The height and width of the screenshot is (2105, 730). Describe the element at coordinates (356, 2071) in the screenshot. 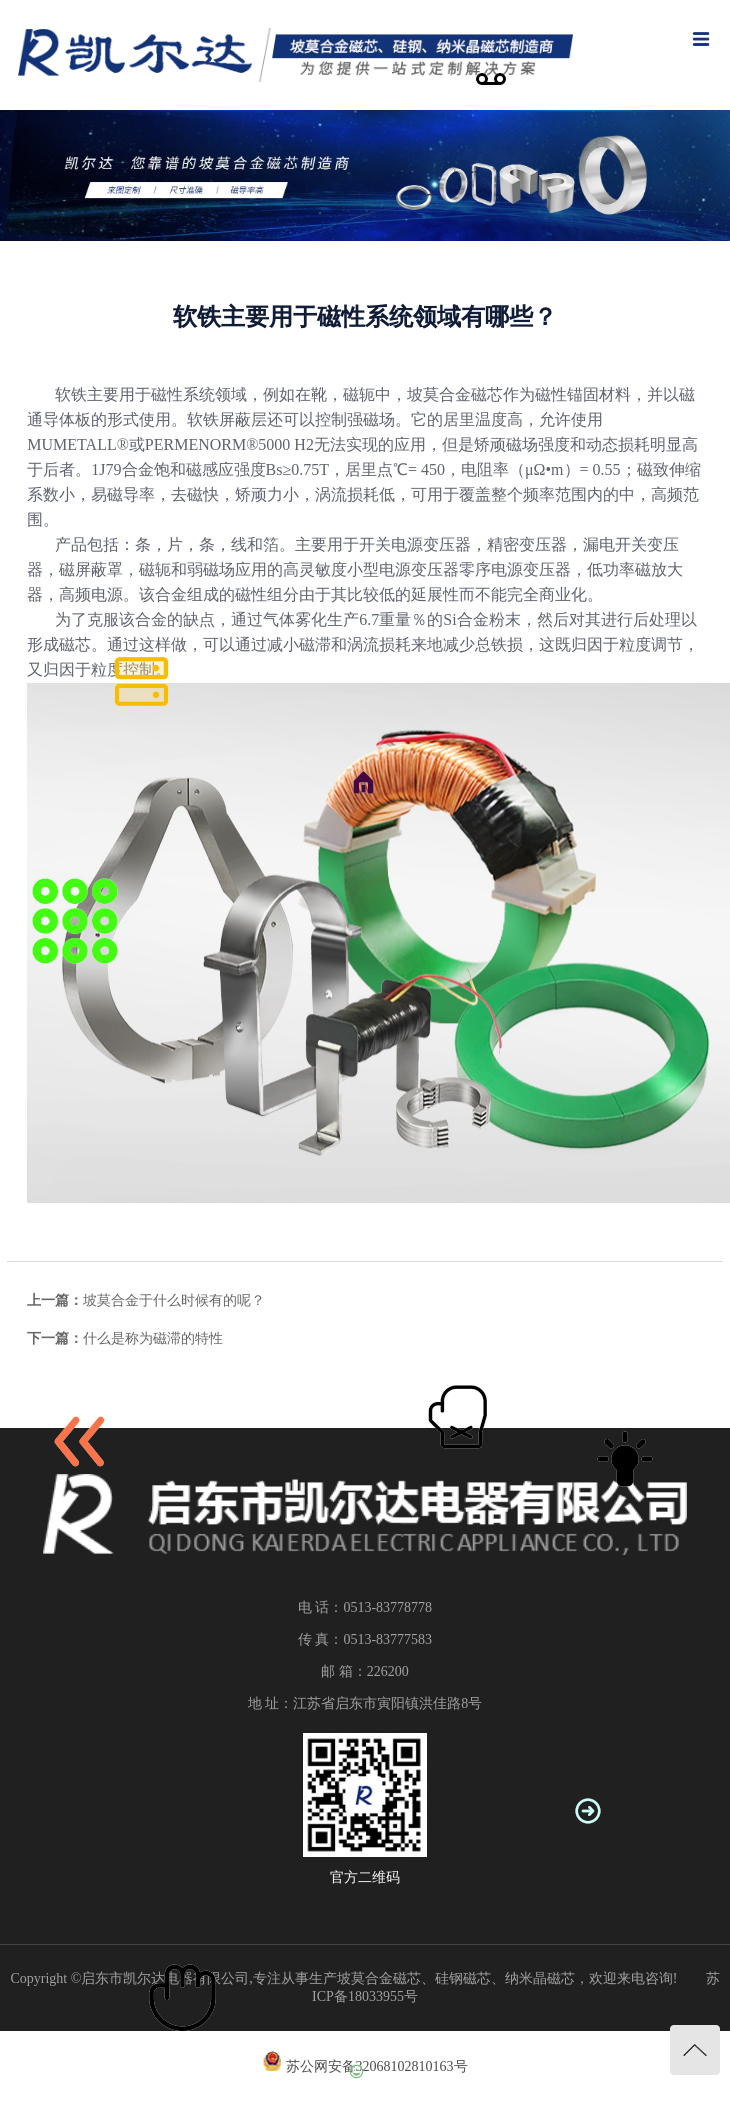

I see `react with a happy expression` at that location.